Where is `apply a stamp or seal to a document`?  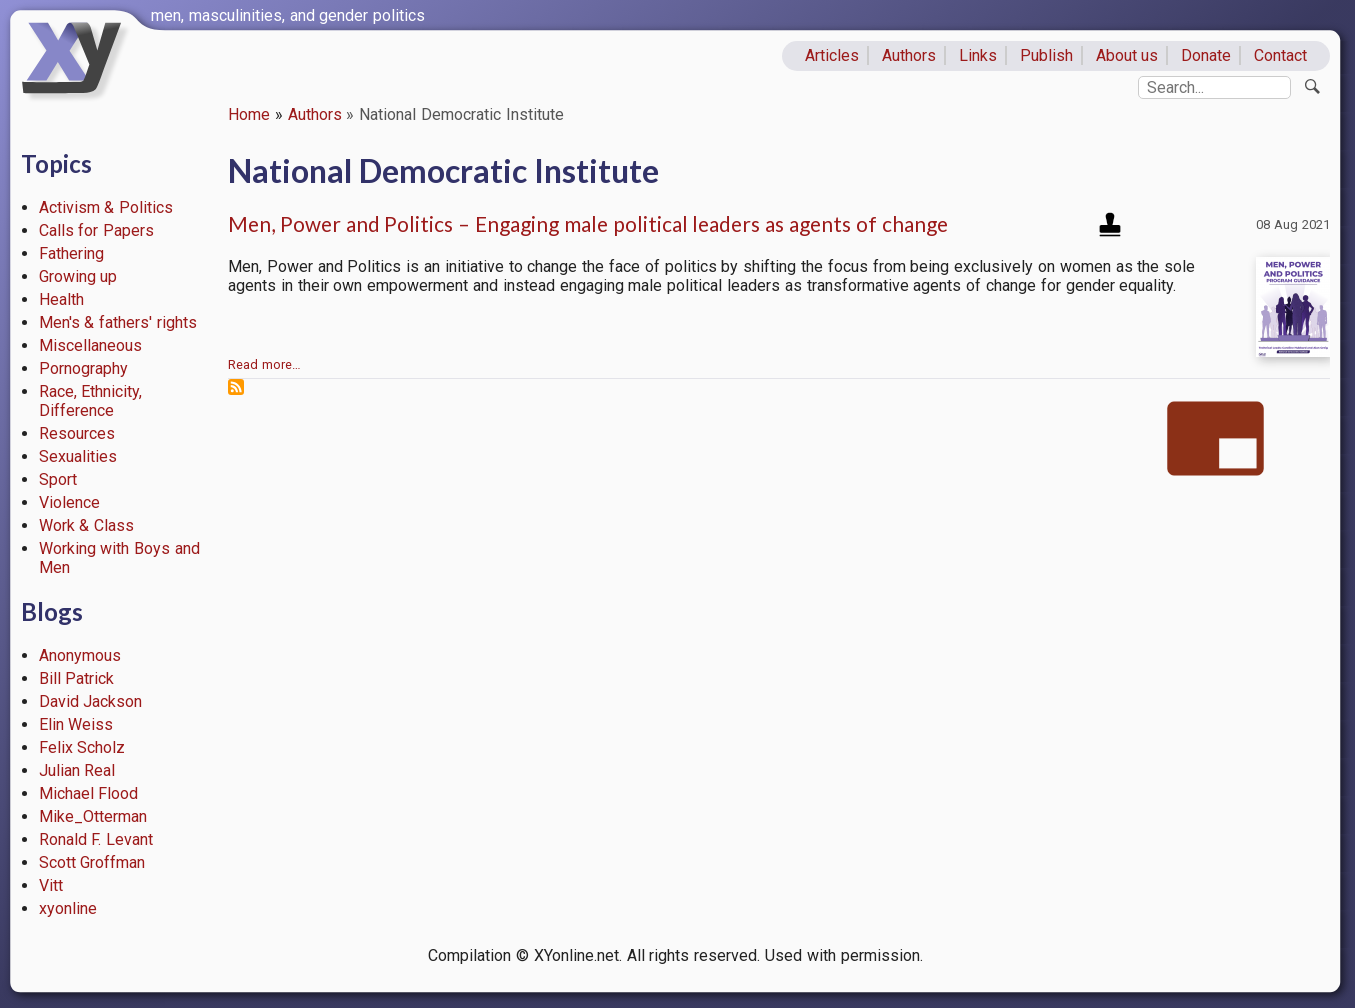 apply a stamp or seal to a document is located at coordinates (1110, 225).